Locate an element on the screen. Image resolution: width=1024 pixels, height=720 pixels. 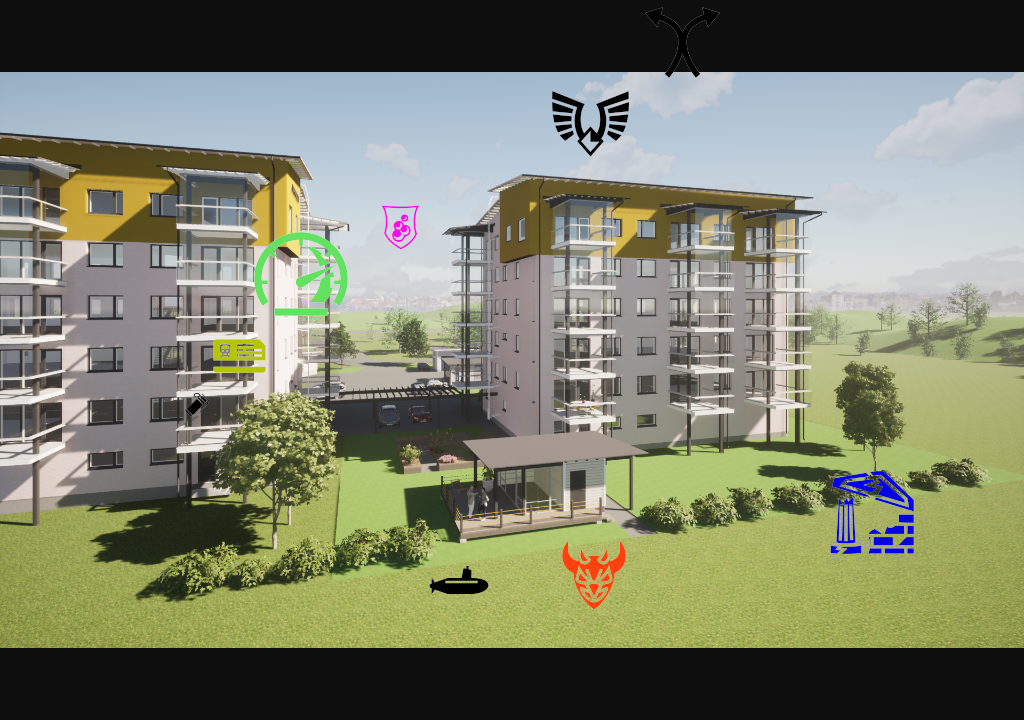
explore ancient ruins or archaeological sites is located at coordinates (872, 513).